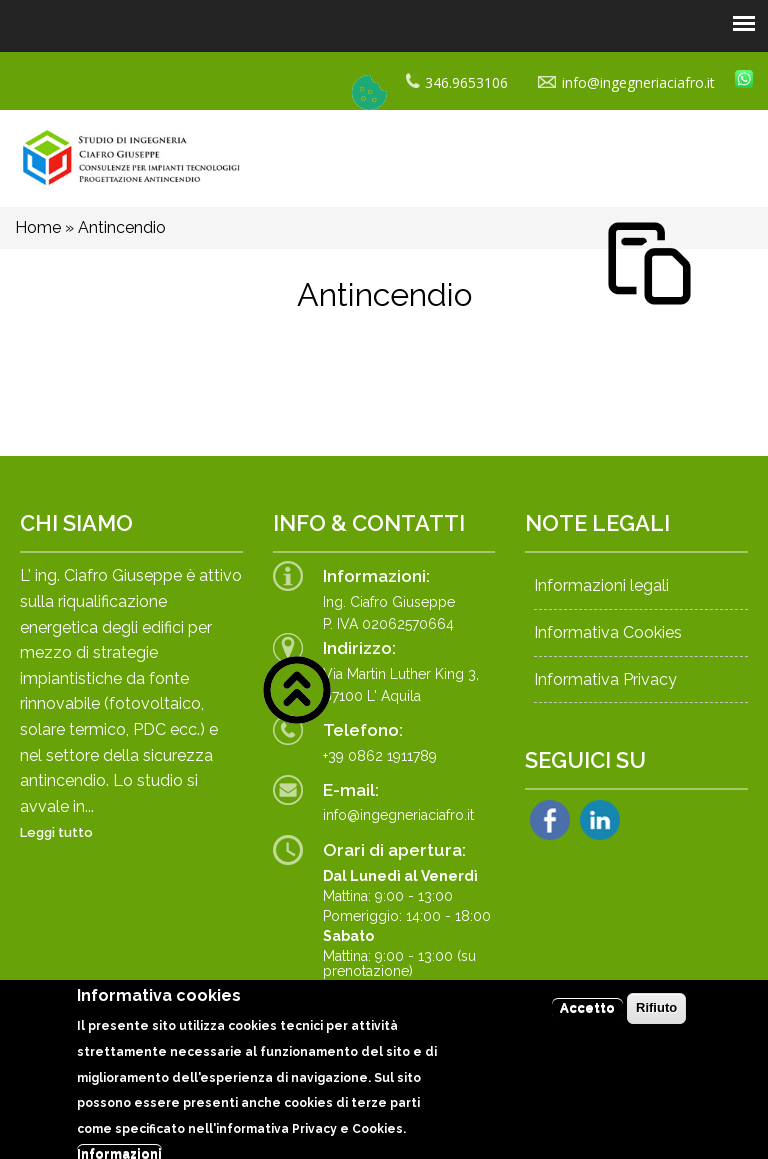 The height and width of the screenshot is (1159, 768). Describe the element at coordinates (297, 690) in the screenshot. I see `scroll to top of page` at that location.